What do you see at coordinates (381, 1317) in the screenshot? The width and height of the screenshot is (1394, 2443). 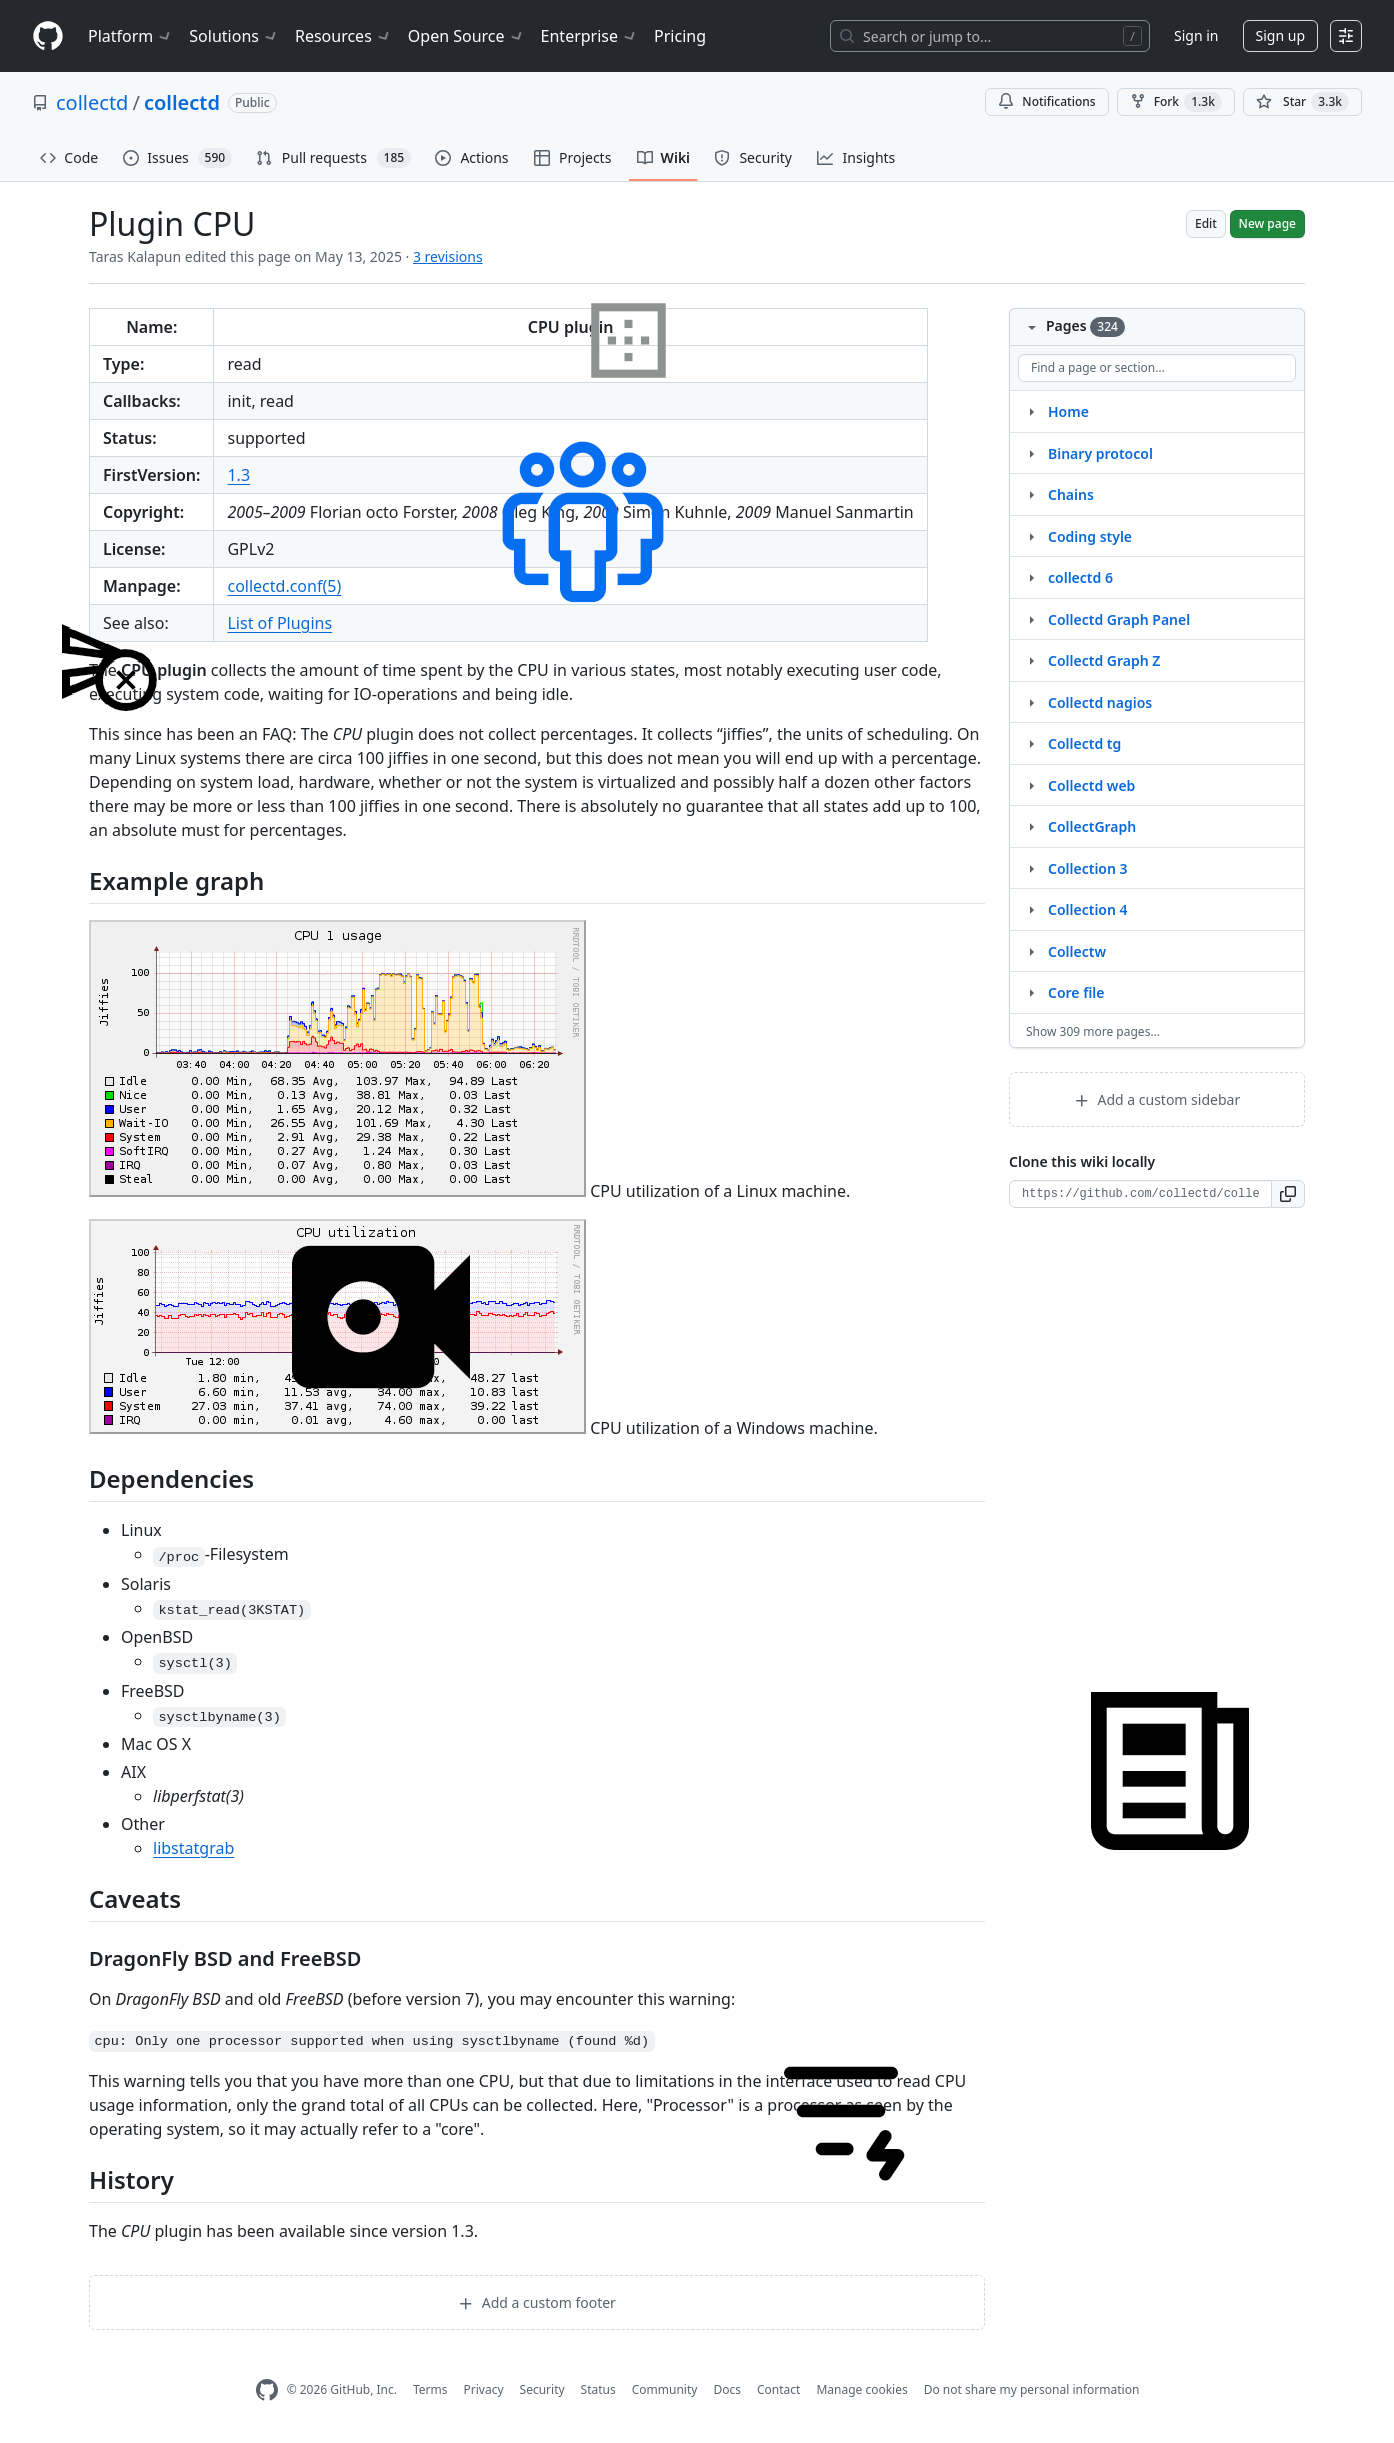 I see `start recording a video` at bounding box center [381, 1317].